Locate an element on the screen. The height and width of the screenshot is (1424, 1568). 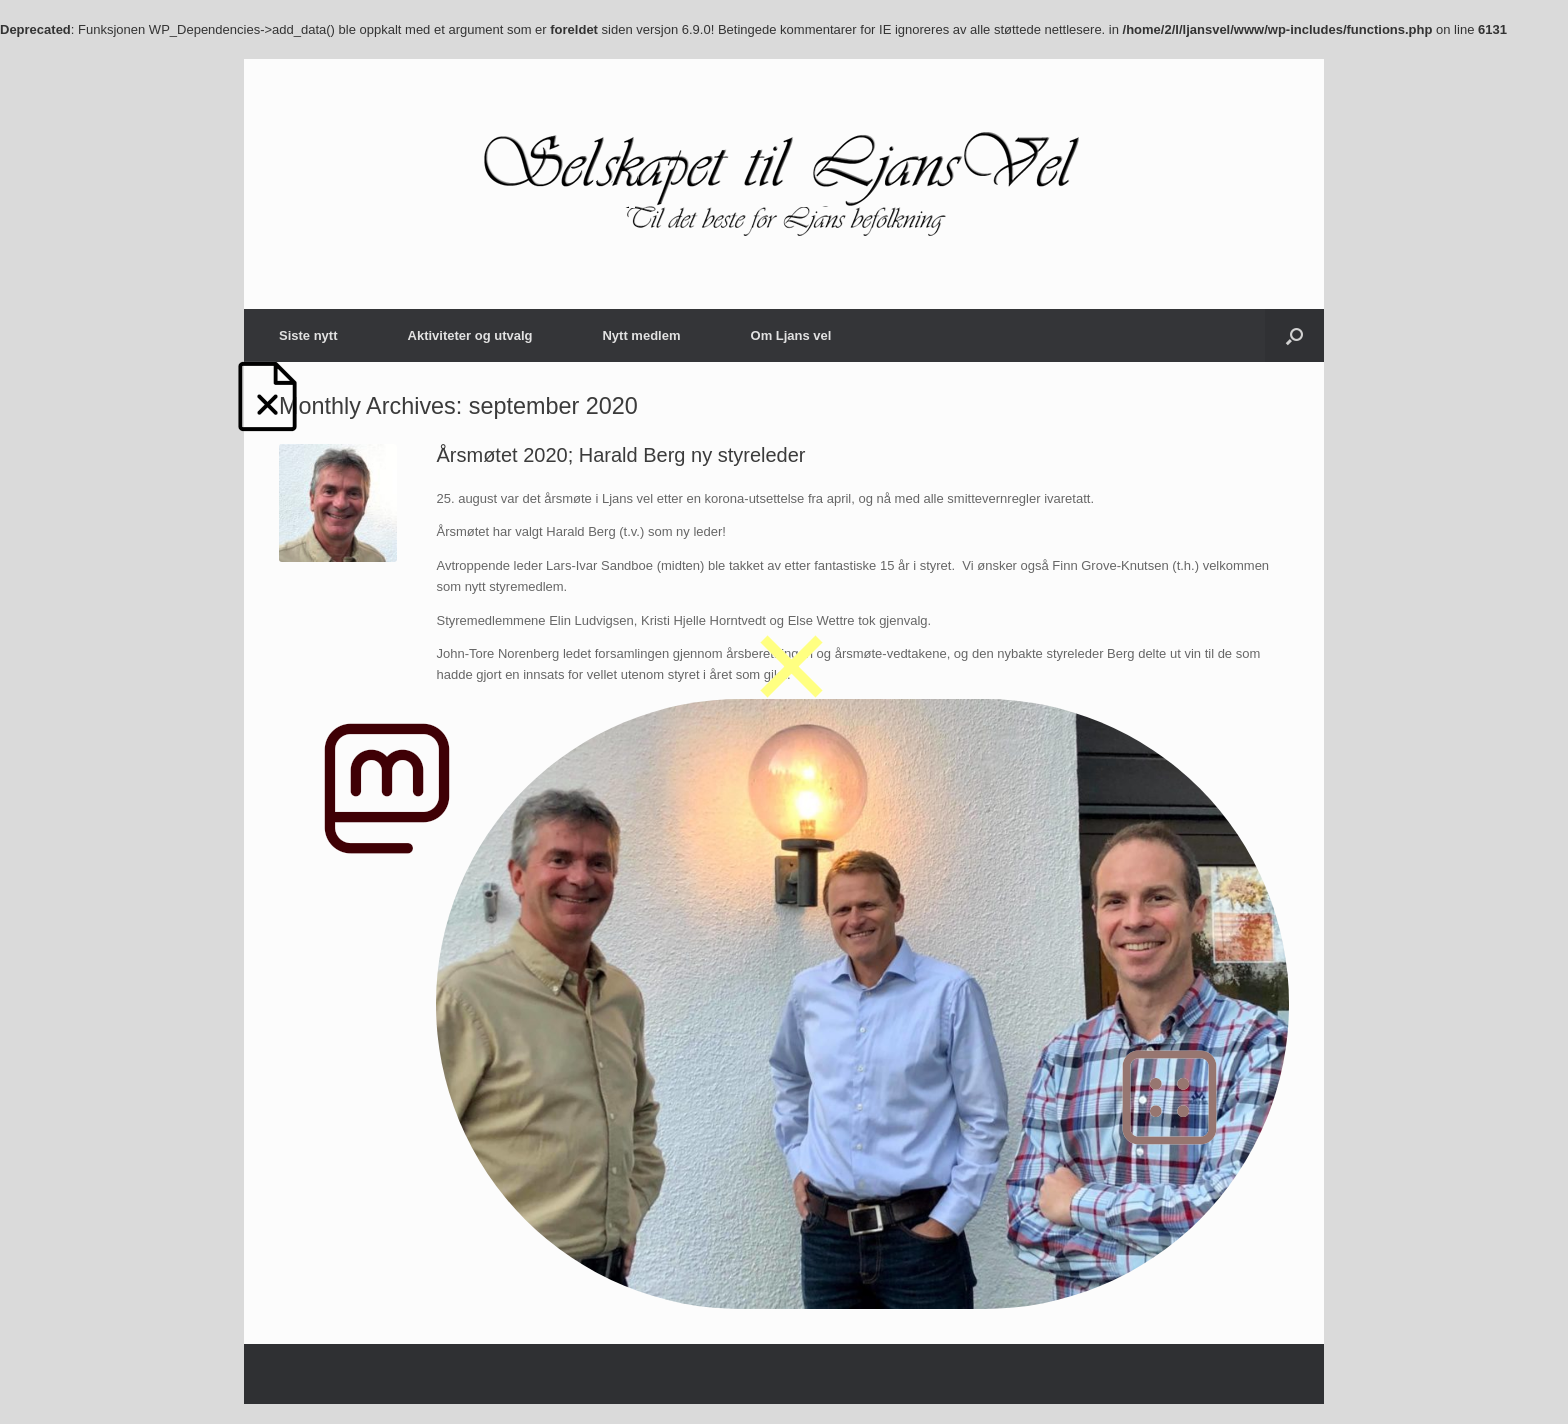
roll or randomize with a value of four is located at coordinates (1169, 1097).